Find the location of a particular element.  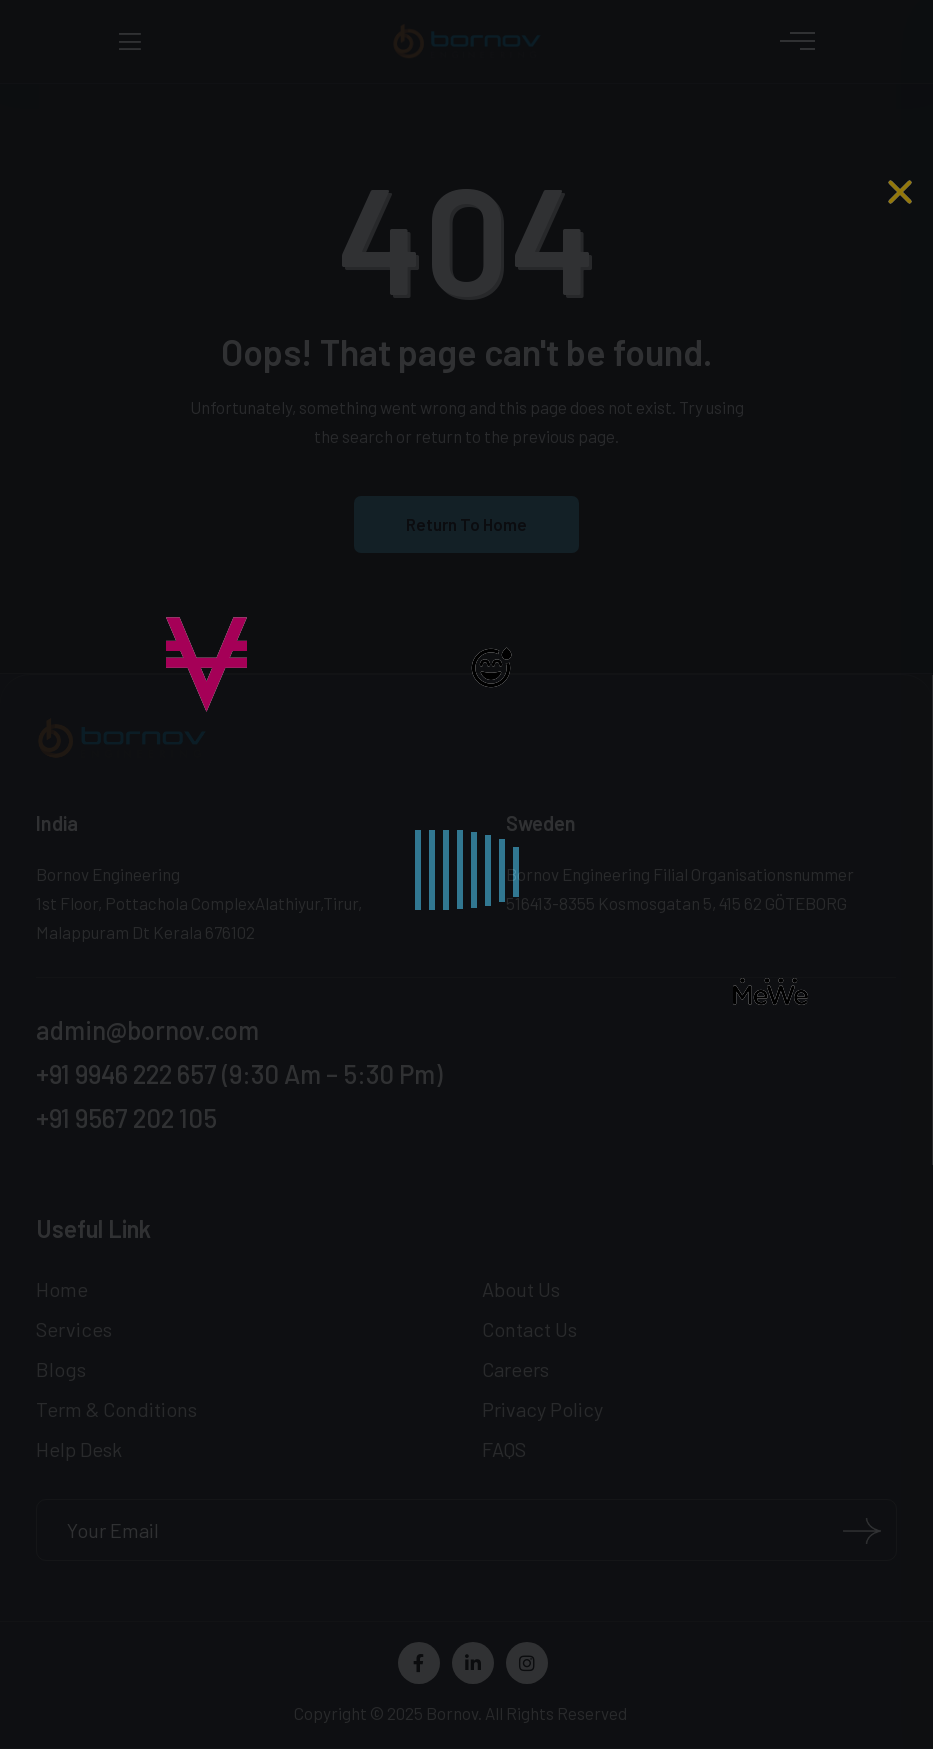

open the MeWe social network app is located at coordinates (770, 991).